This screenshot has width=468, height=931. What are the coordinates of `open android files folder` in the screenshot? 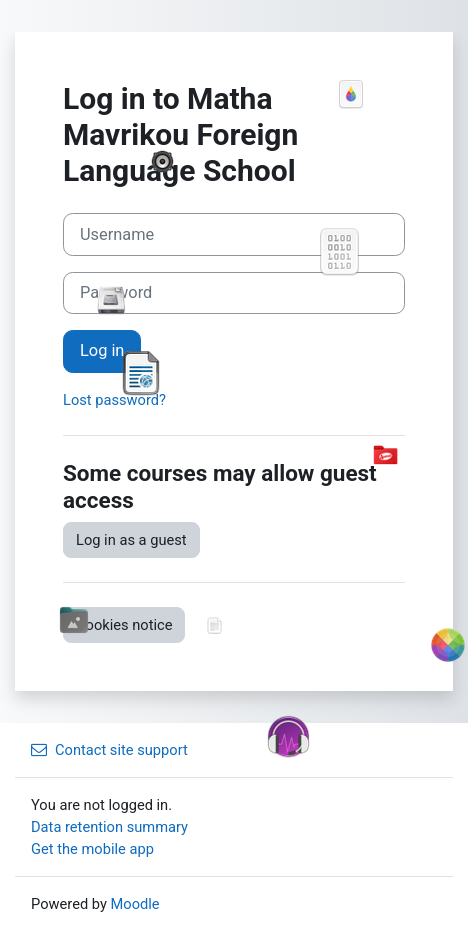 It's located at (385, 455).